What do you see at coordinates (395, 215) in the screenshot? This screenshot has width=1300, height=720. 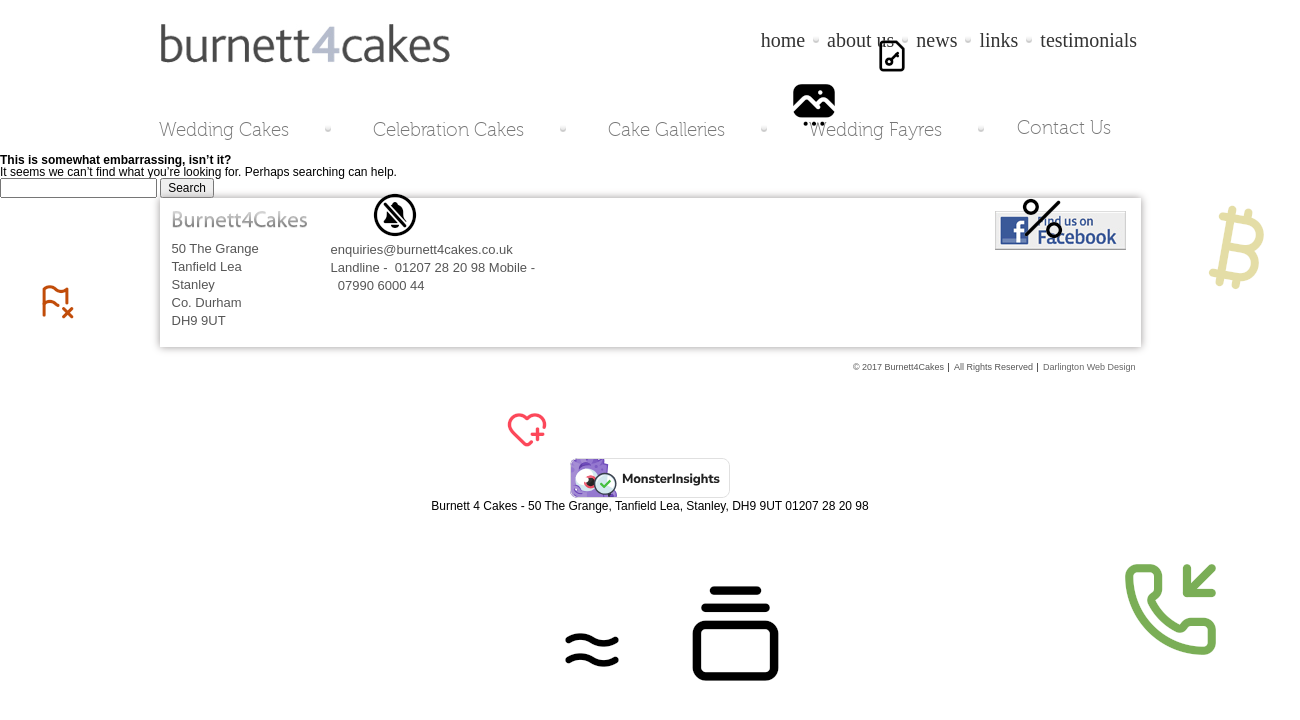 I see `mute notifications` at bounding box center [395, 215].